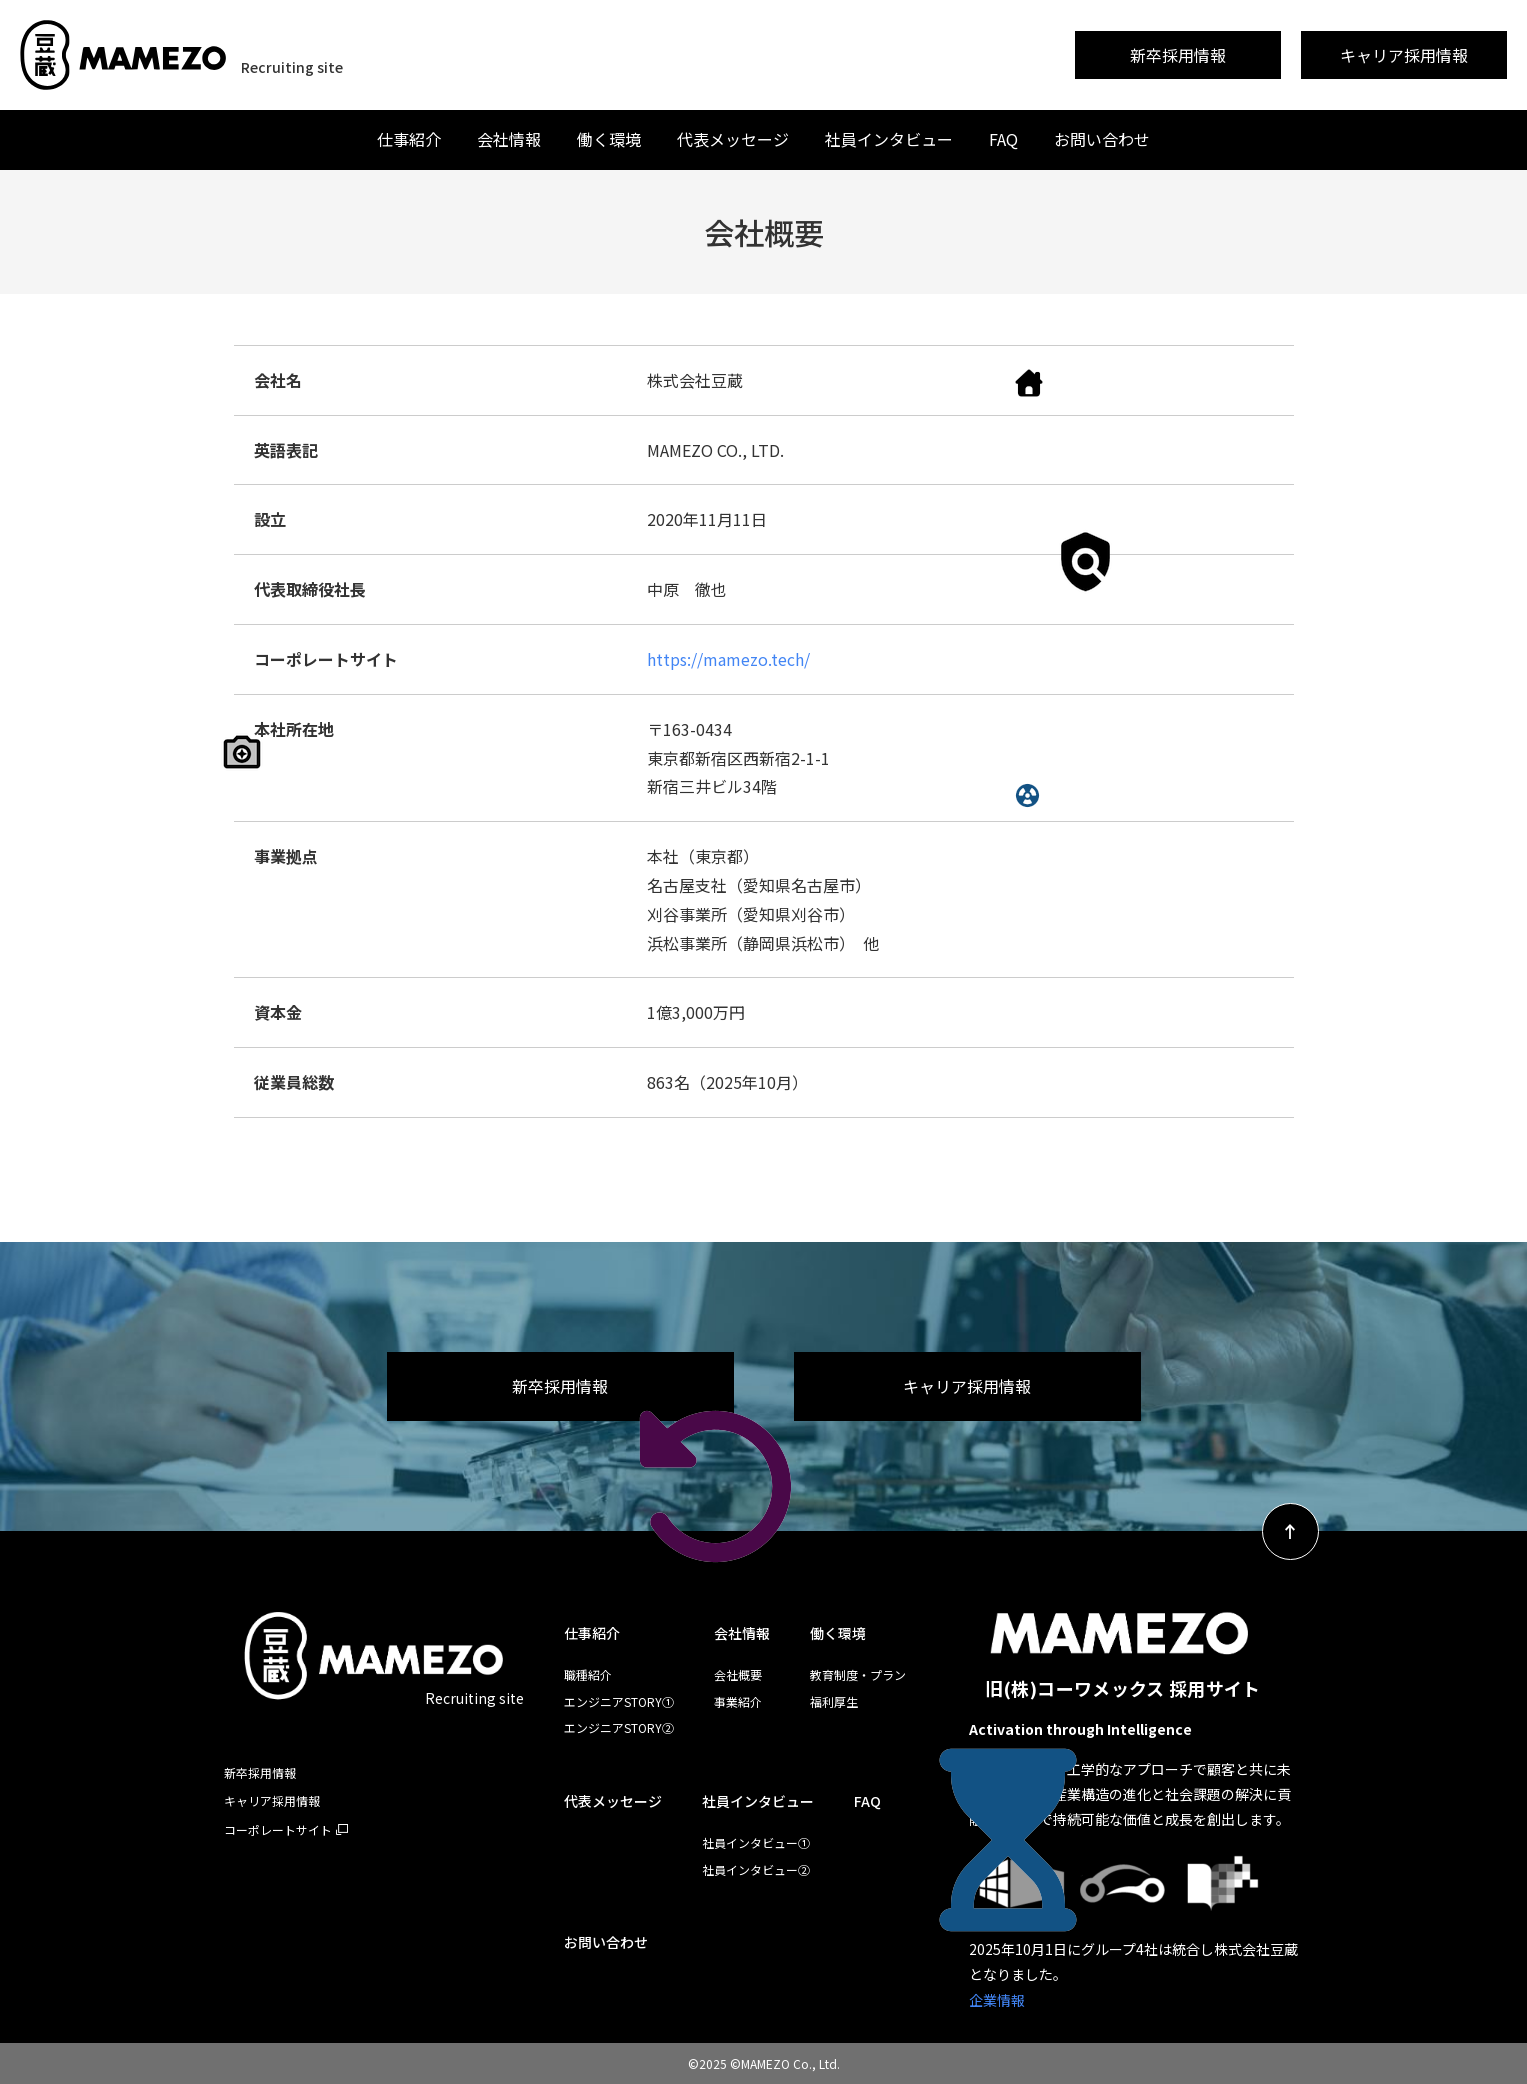 Image resolution: width=1527 pixels, height=2084 pixels. I want to click on navigate to home screen, so click(1029, 383).